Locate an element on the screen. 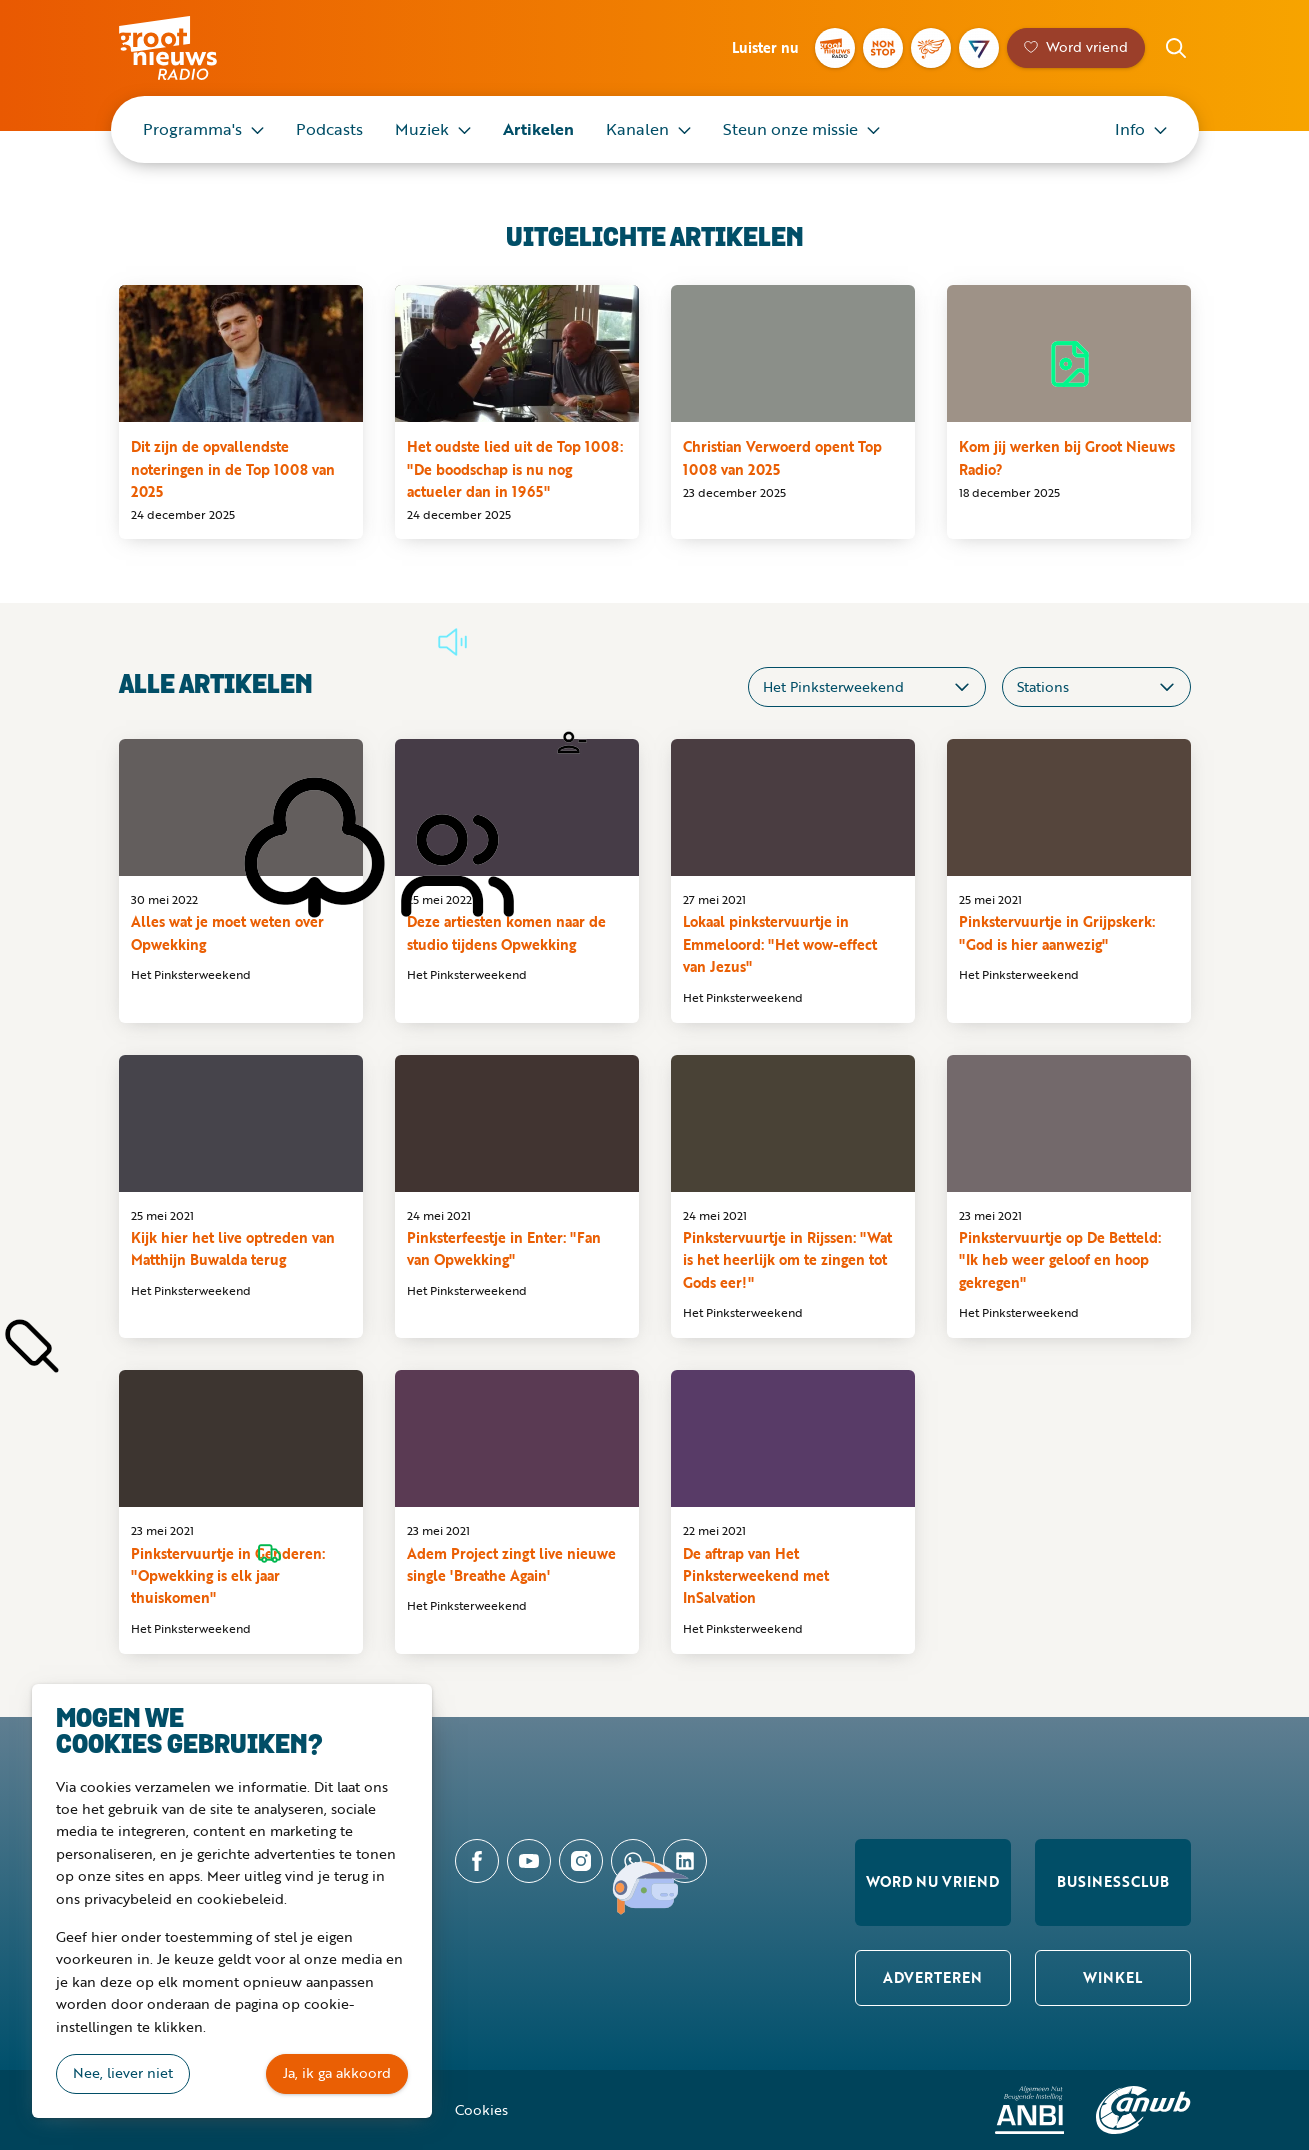 The width and height of the screenshot is (1309, 2150). increase or adjust volume is located at coordinates (452, 642).